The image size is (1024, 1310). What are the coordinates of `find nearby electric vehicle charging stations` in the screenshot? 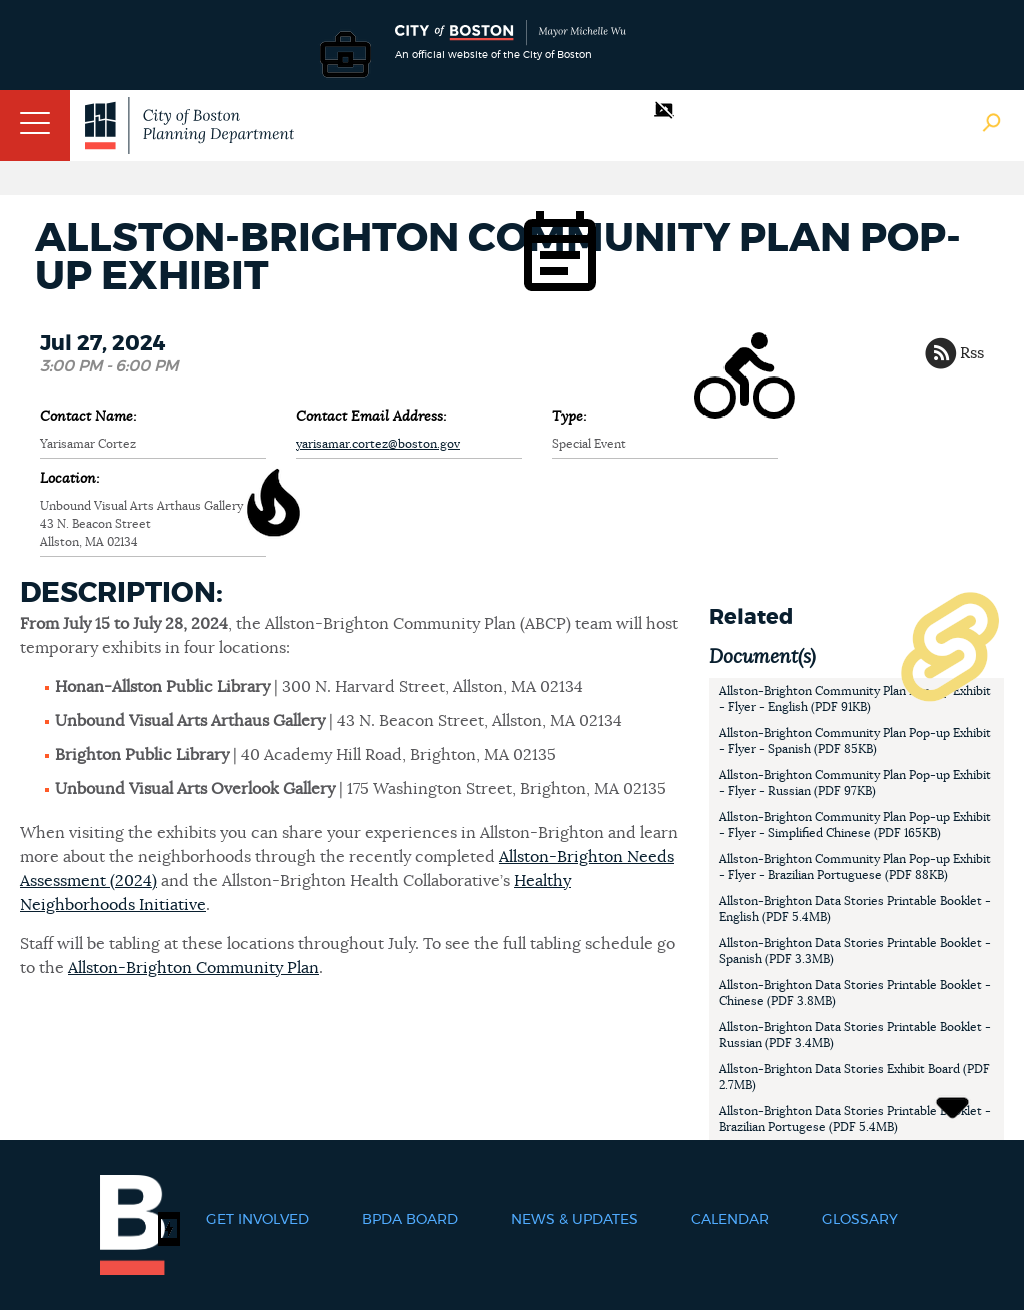 It's located at (169, 1229).